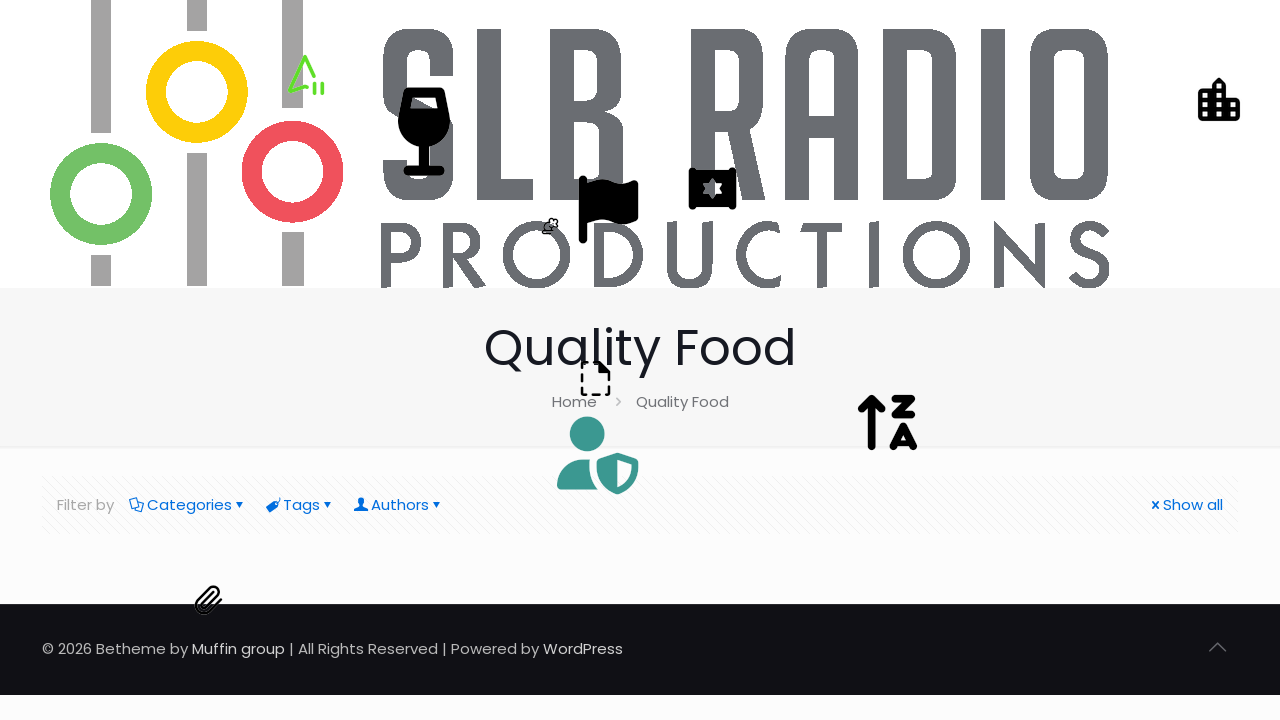  What do you see at coordinates (608, 209) in the screenshot?
I see `flag or report content` at bounding box center [608, 209].